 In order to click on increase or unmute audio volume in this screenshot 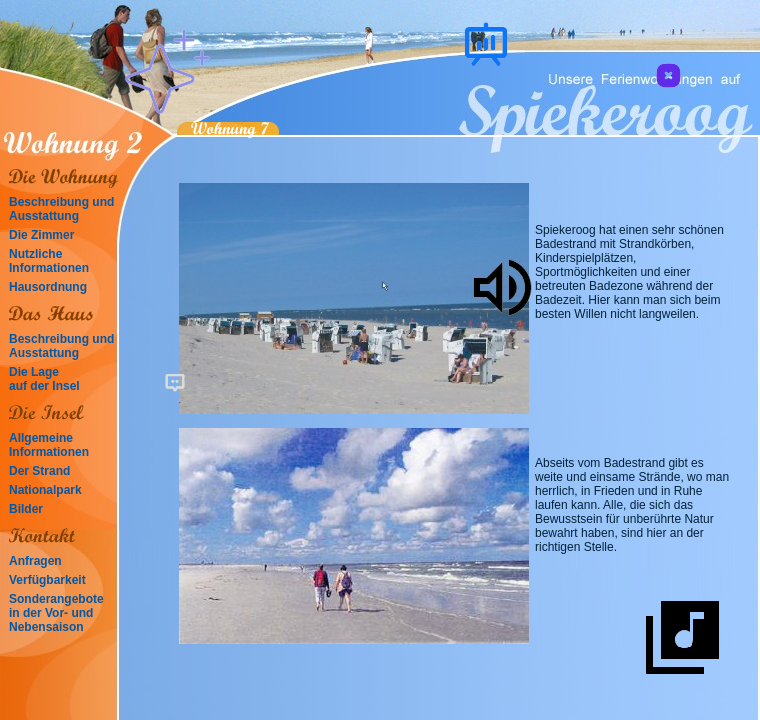, I will do `click(502, 287)`.